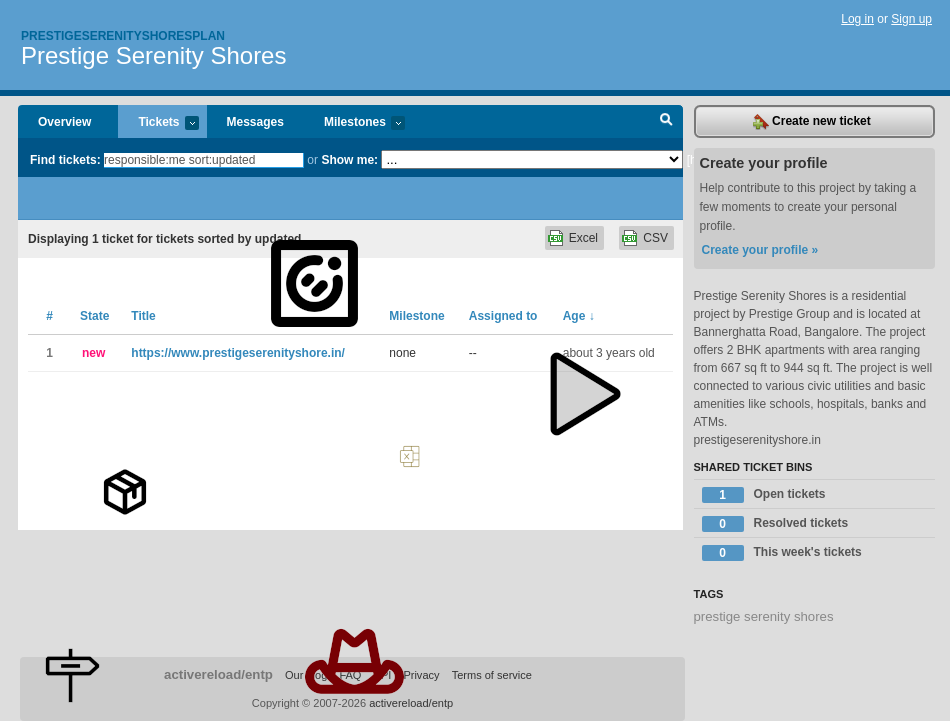 This screenshot has width=950, height=721. What do you see at coordinates (410, 456) in the screenshot?
I see `open microsoft excel` at bounding box center [410, 456].